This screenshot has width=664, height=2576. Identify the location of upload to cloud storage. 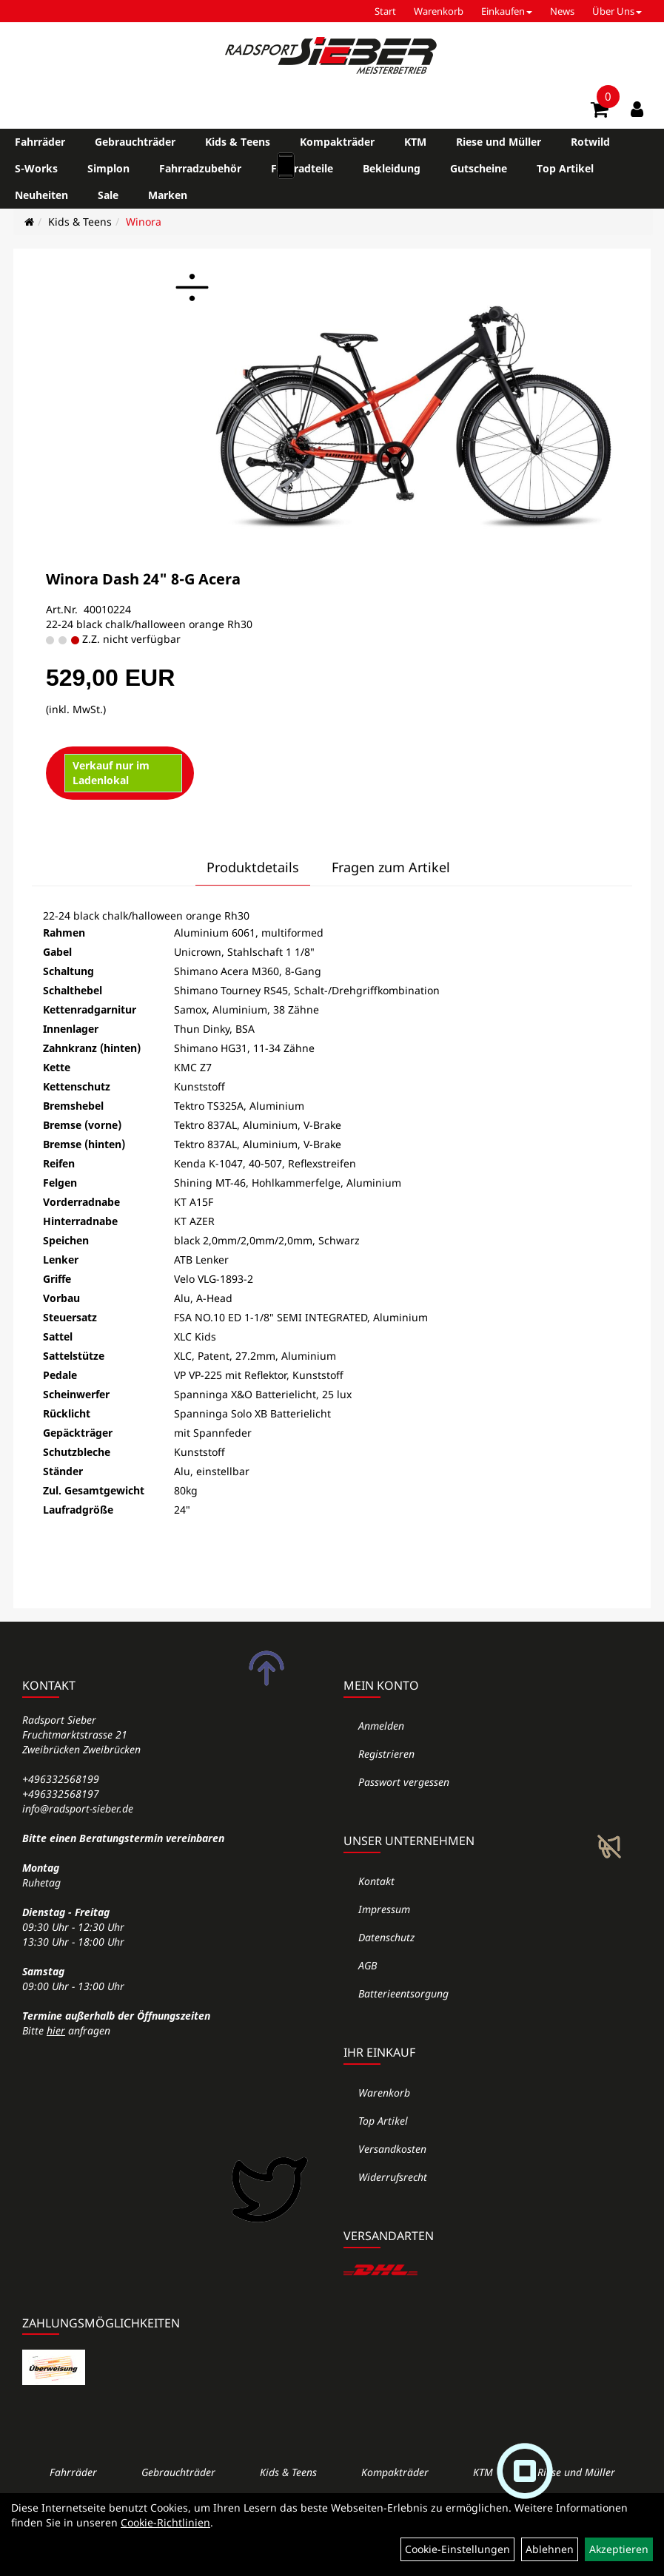
(266, 1668).